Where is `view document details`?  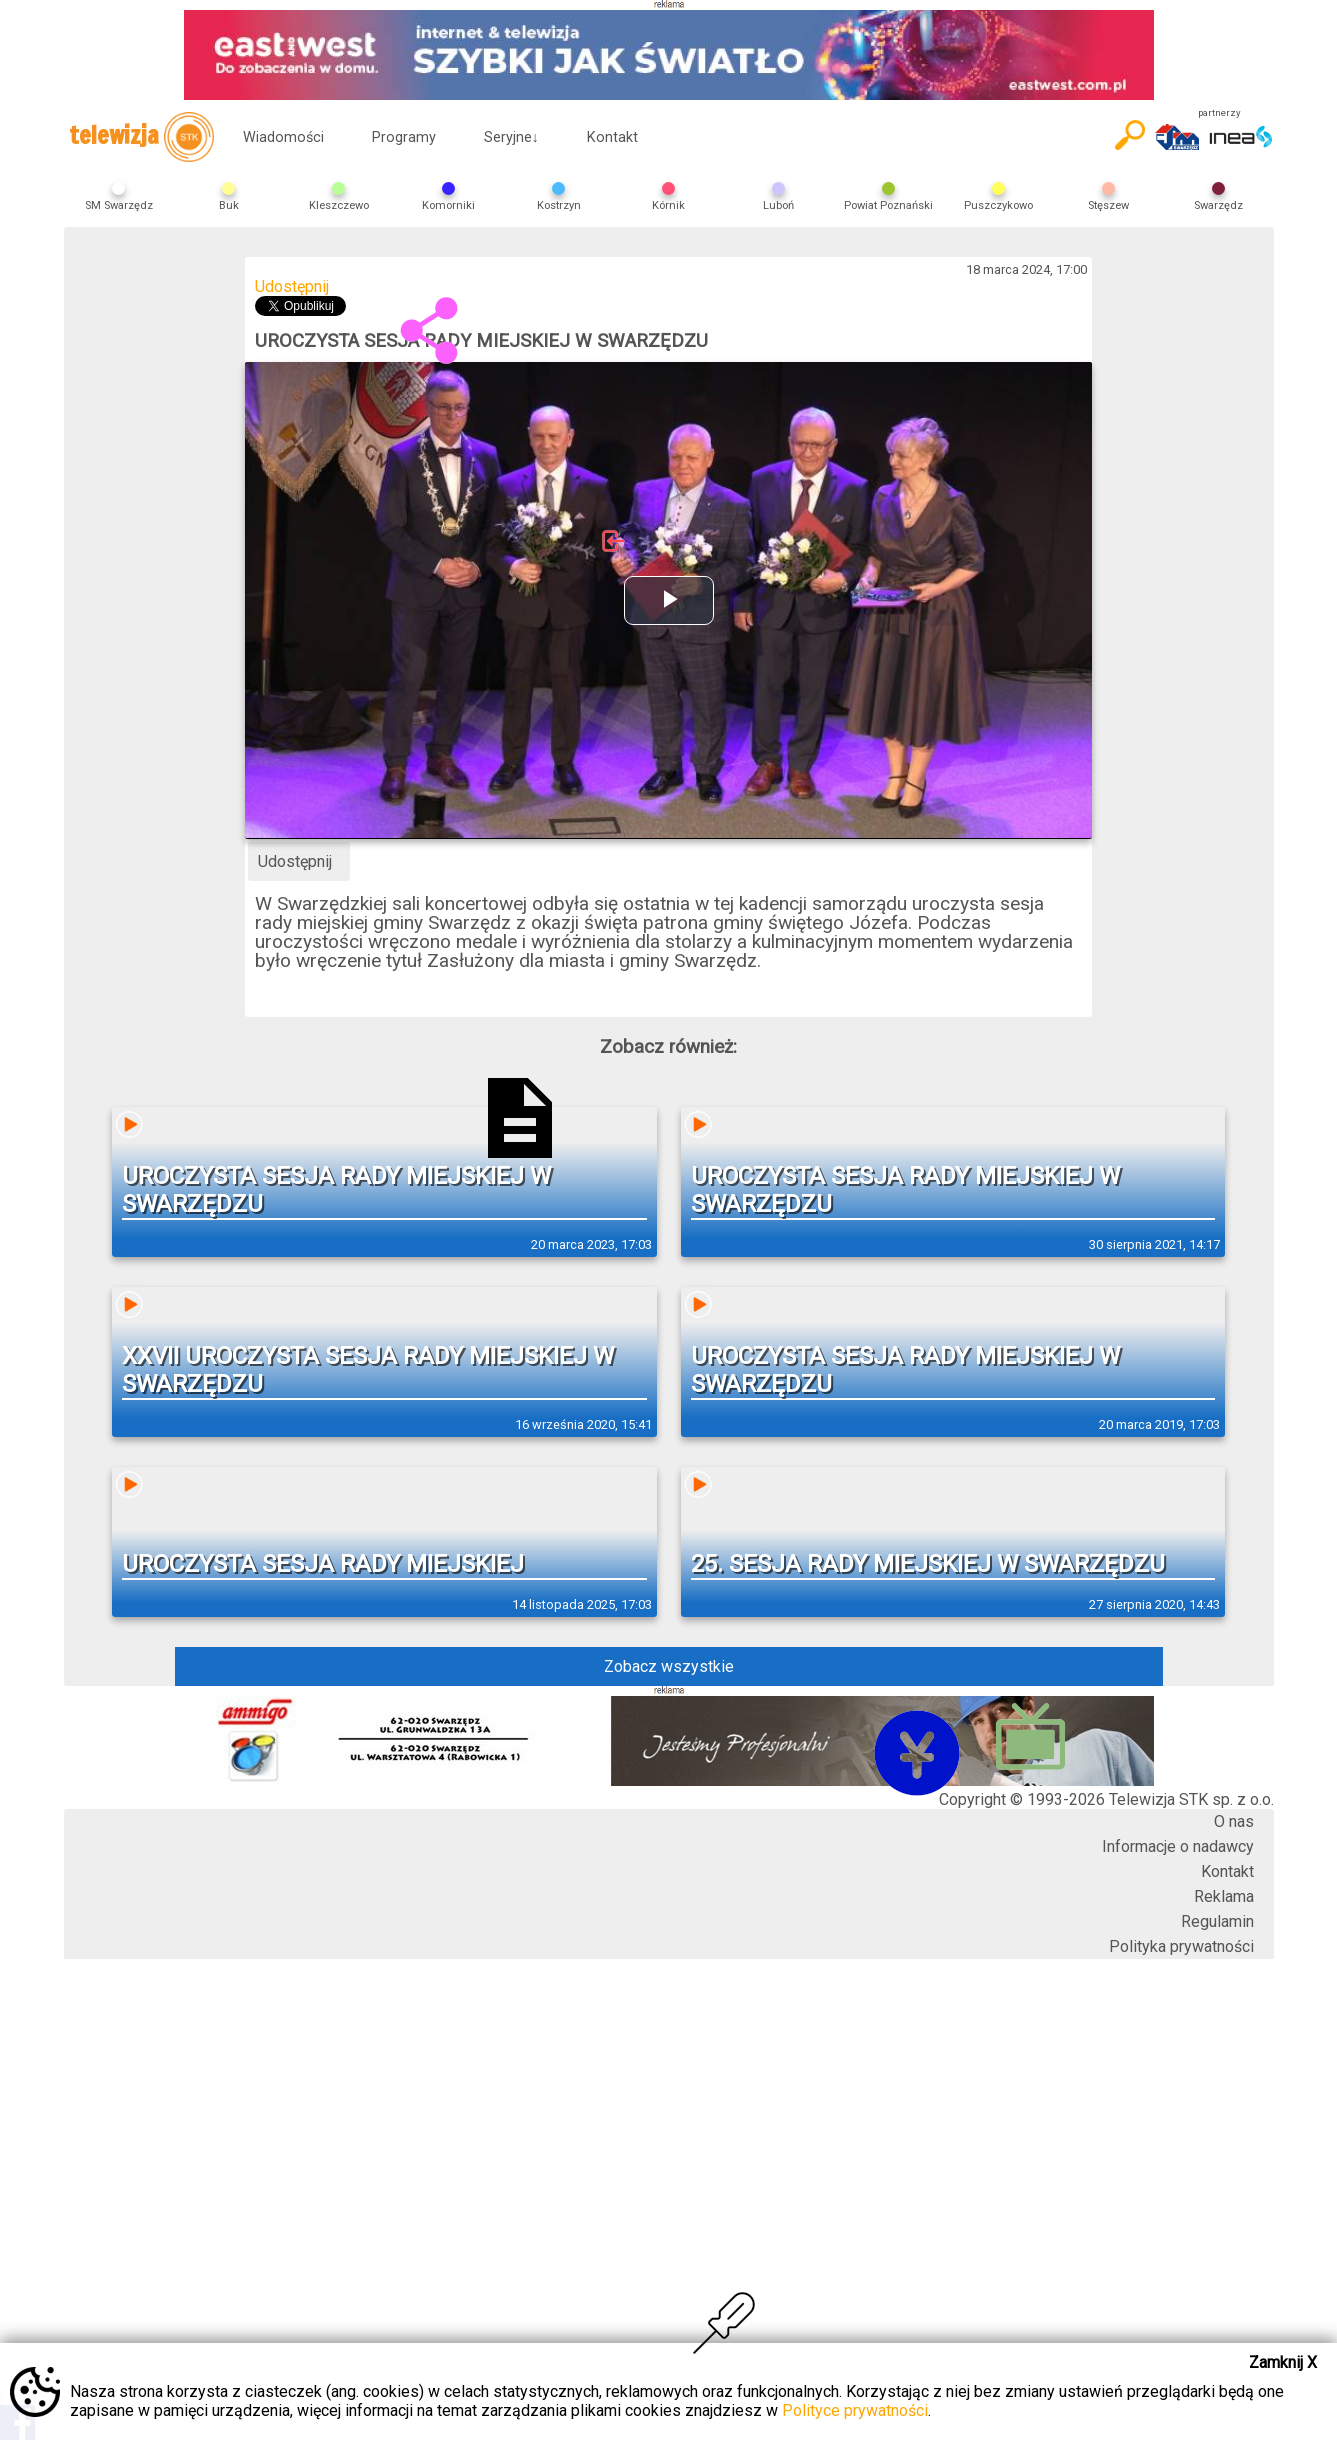
view document details is located at coordinates (520, 1118).